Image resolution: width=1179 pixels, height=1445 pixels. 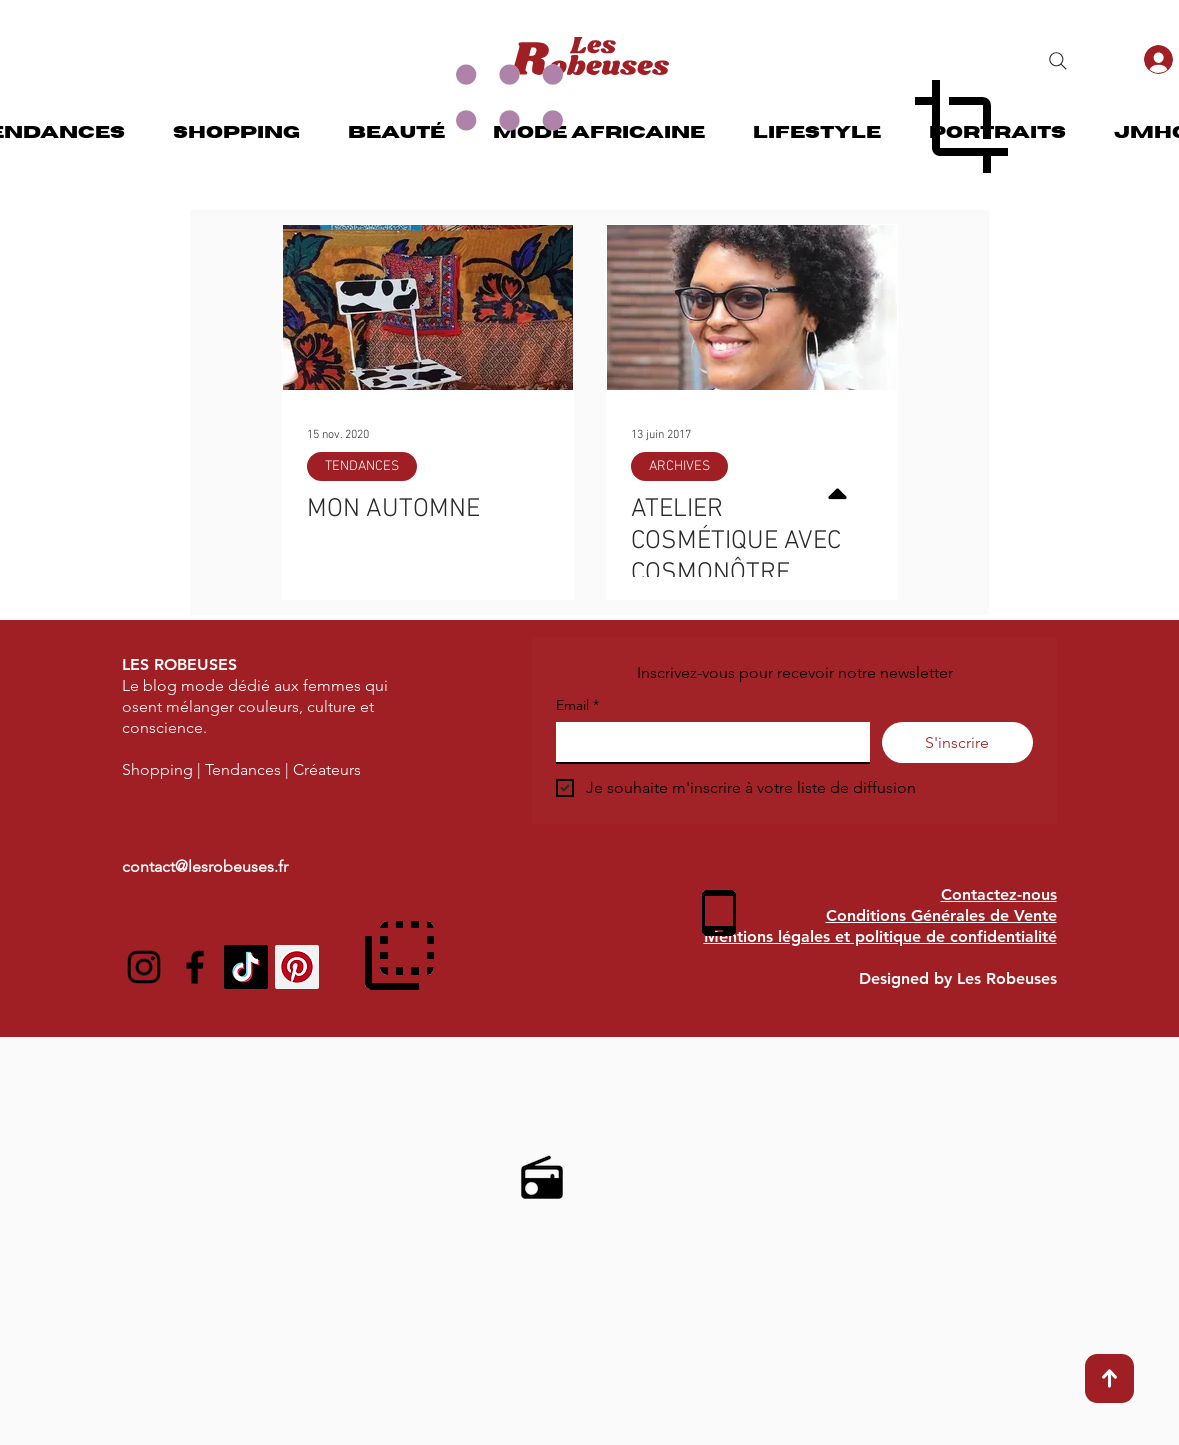 What do you see at coordinates (719, 913) in the screenshot?
I see `switch to tablet view or mode` at bounding box center [719, 913].